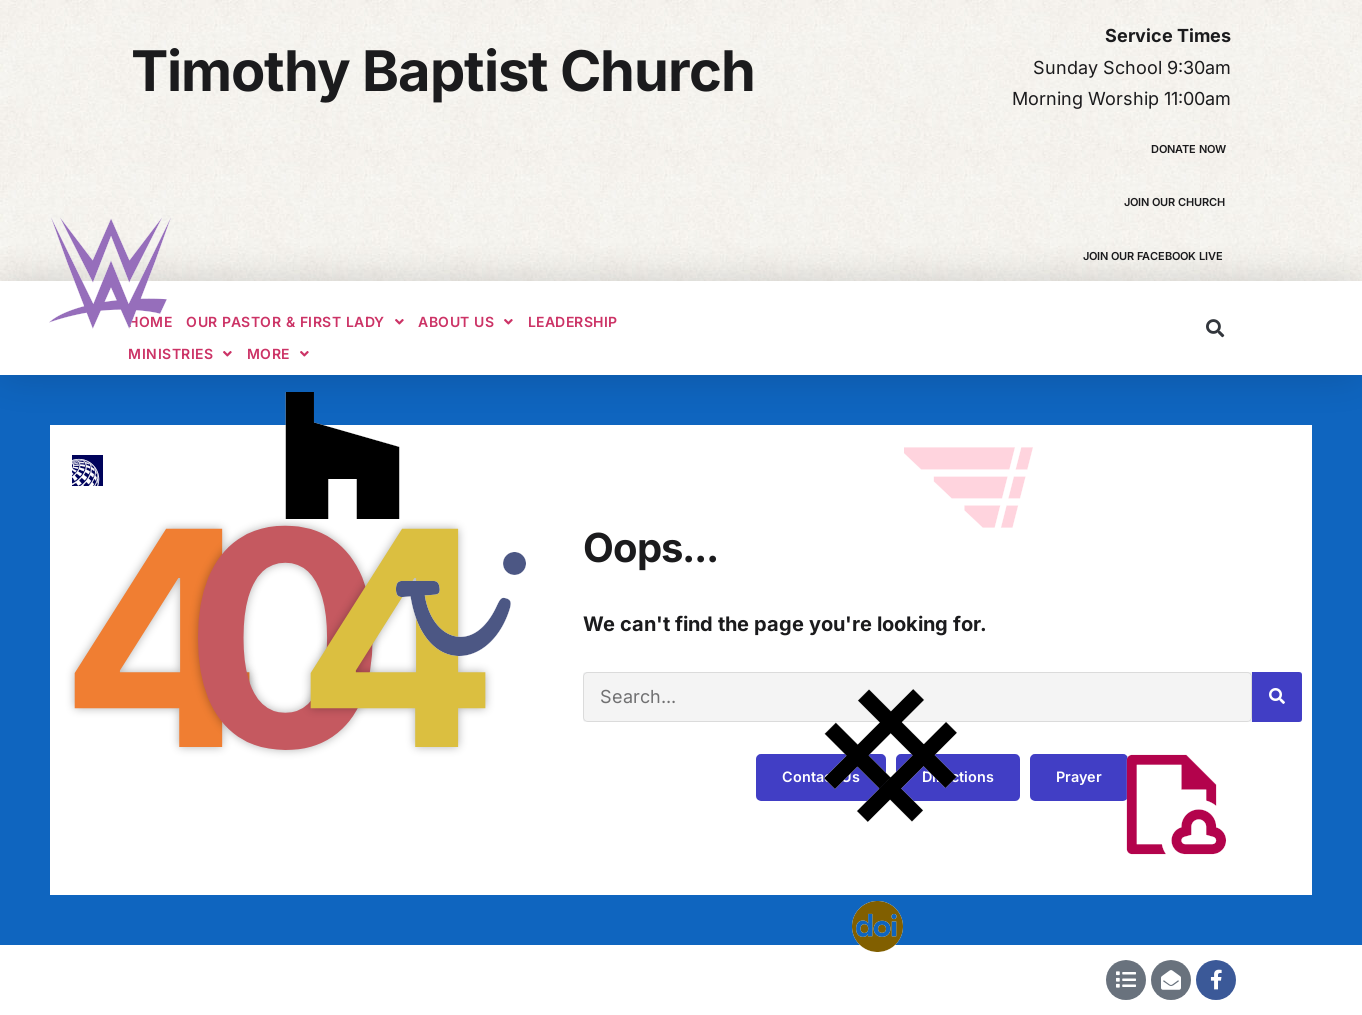  What do you see at coordinates (1171, 804) in the screenshot?
I see `upload file to cloud storage` at bounding box center [1171, 804].